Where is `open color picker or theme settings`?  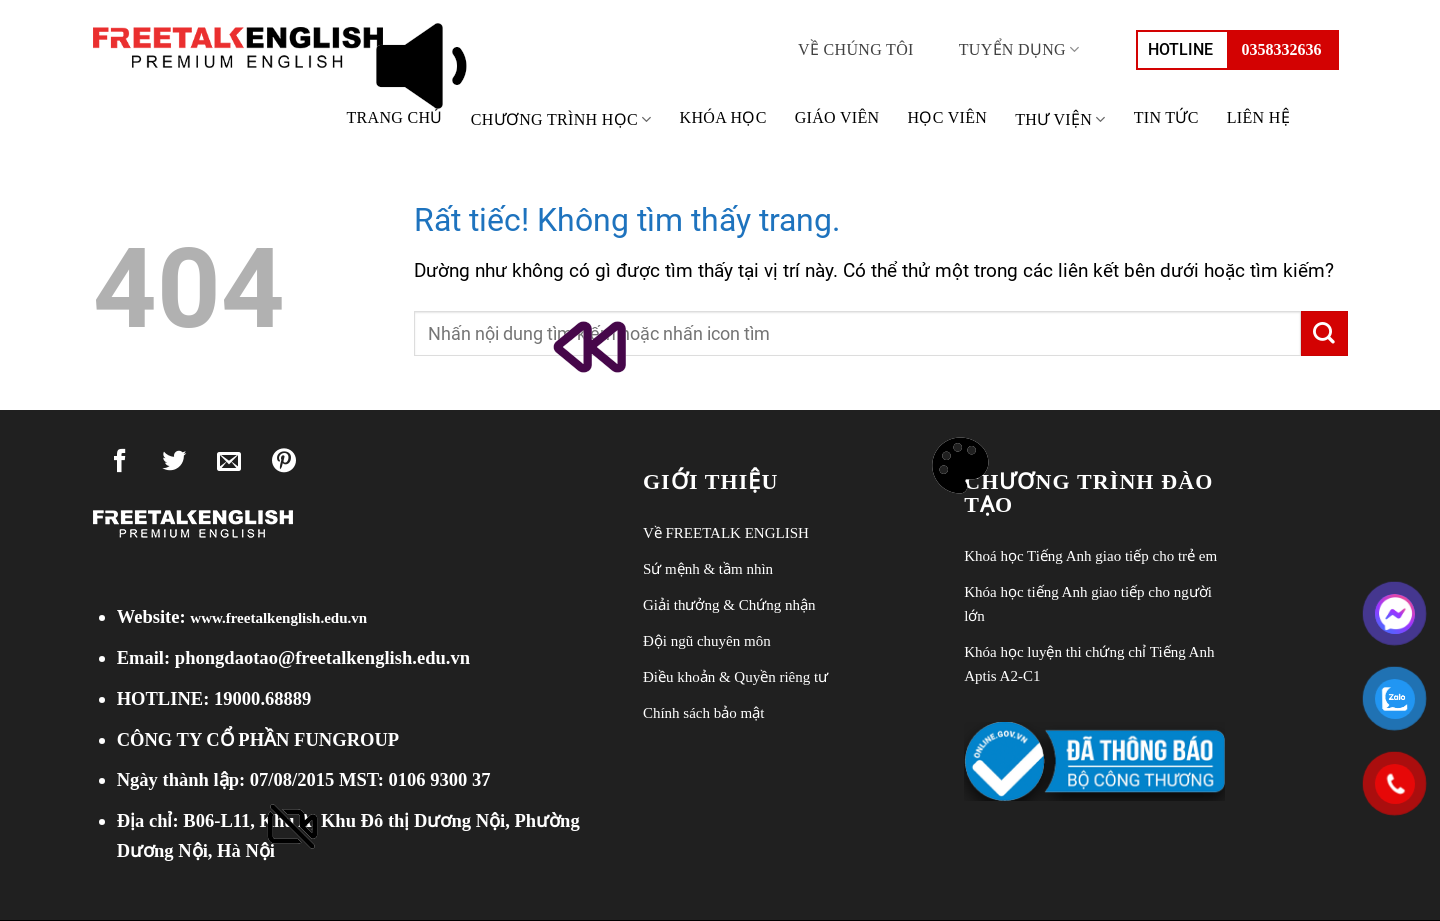
open color picker or theme settings is located at coordinates (960, 465).